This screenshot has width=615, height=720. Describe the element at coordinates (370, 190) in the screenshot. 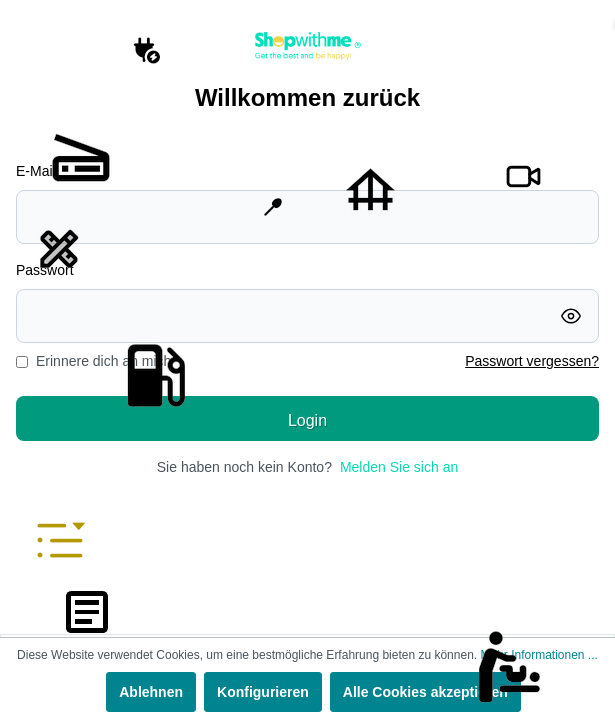

I see `view property foundation details` at that location.